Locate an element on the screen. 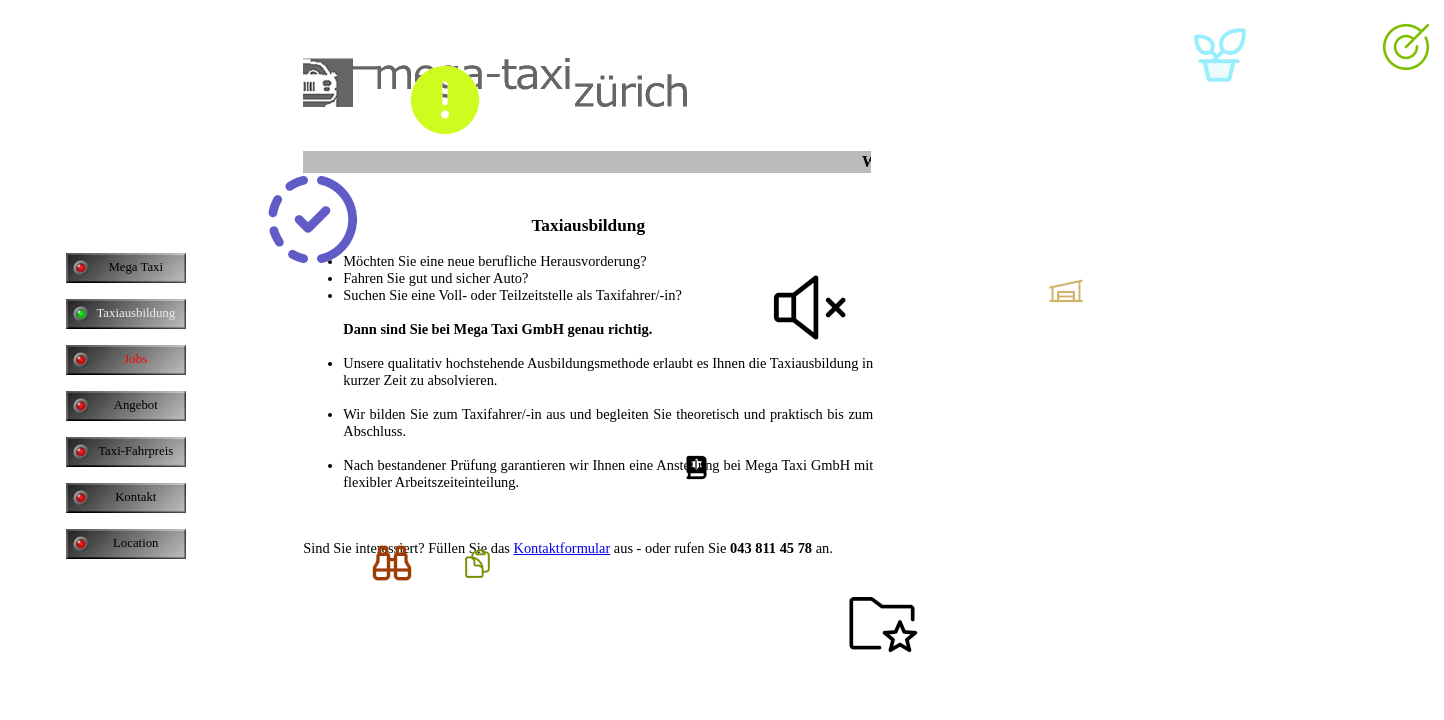 This screenshot has width=1444, height=720. task or process completed successfully is located at coordinates (312, 219).